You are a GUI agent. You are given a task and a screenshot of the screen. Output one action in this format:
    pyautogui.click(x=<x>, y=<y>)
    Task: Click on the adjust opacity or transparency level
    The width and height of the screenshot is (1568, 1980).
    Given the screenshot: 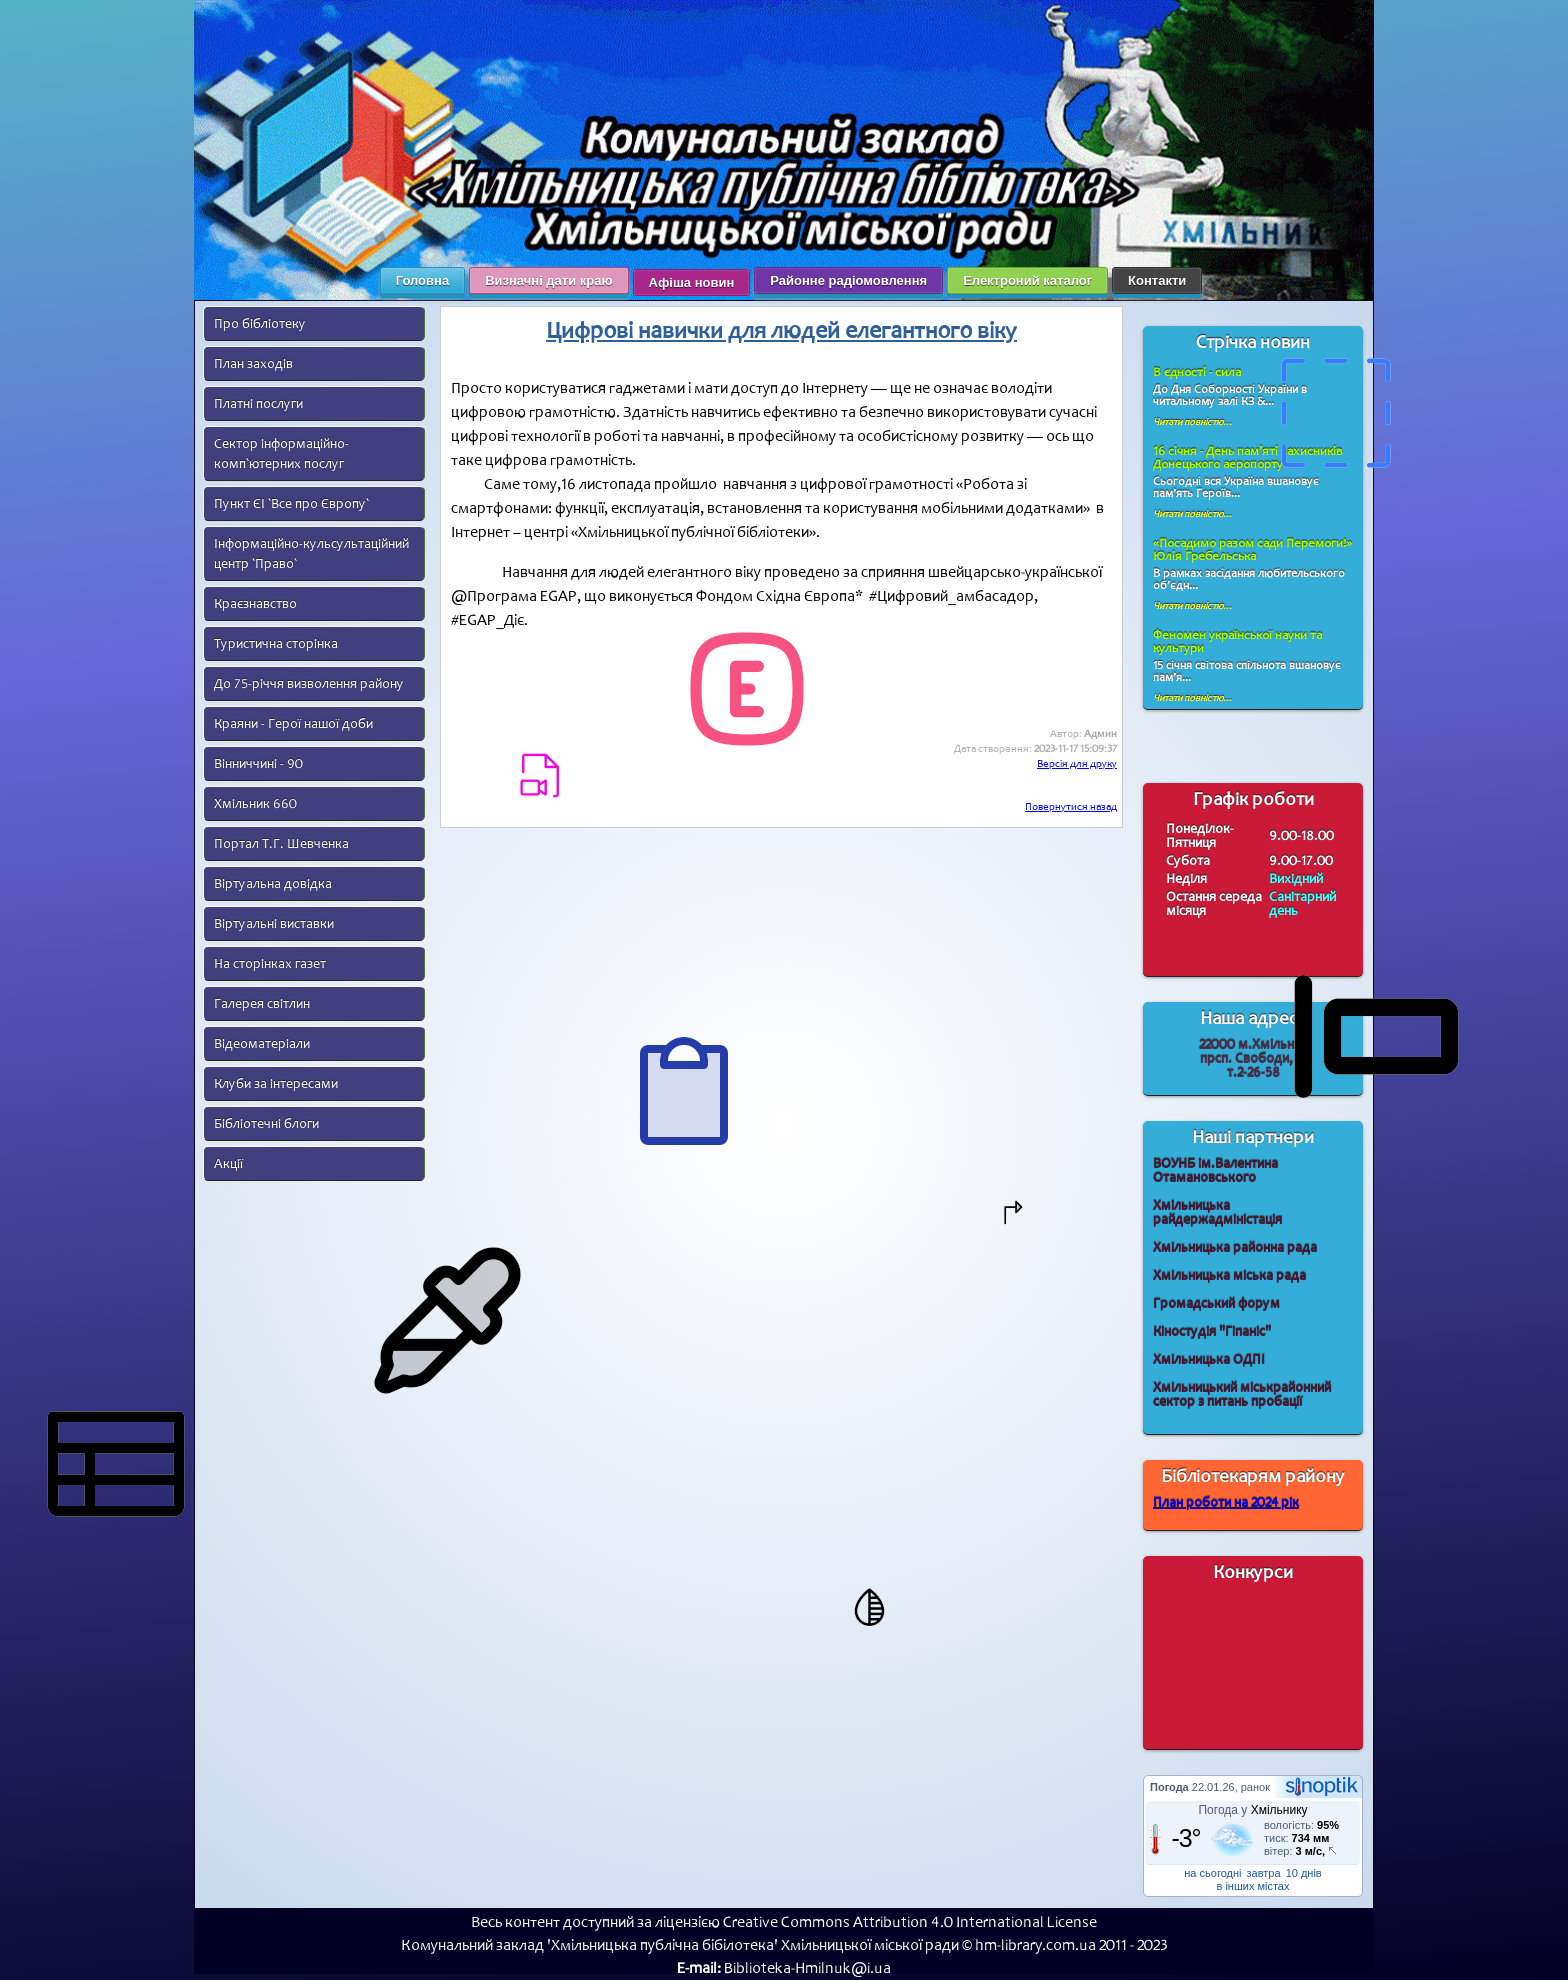 What is the action you would take?
    pyautogui.click(x=869, y=1608)
    